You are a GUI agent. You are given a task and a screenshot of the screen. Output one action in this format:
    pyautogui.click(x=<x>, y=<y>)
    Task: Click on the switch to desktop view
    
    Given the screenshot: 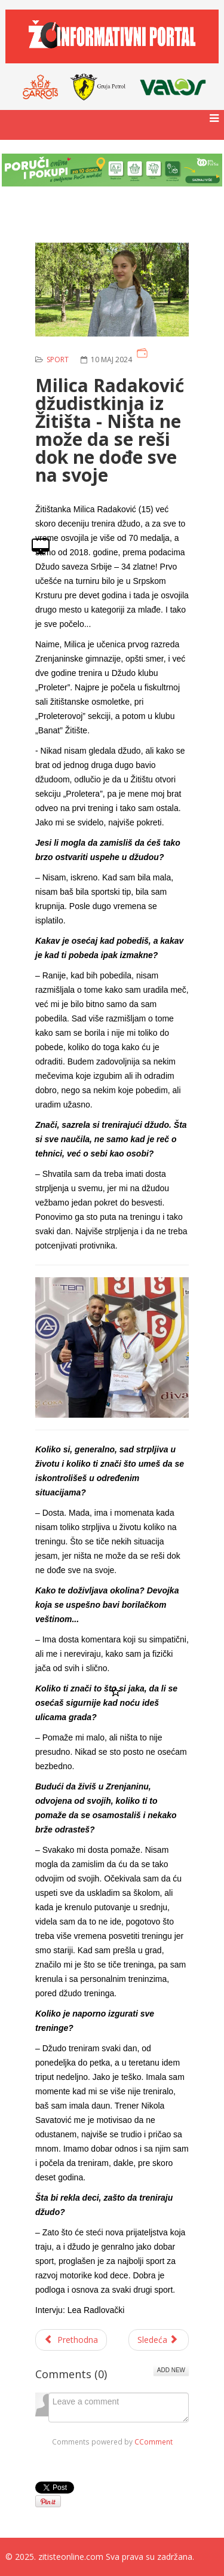 What is the action you would take?
    pyautogui.click(x=41, y=546)
    